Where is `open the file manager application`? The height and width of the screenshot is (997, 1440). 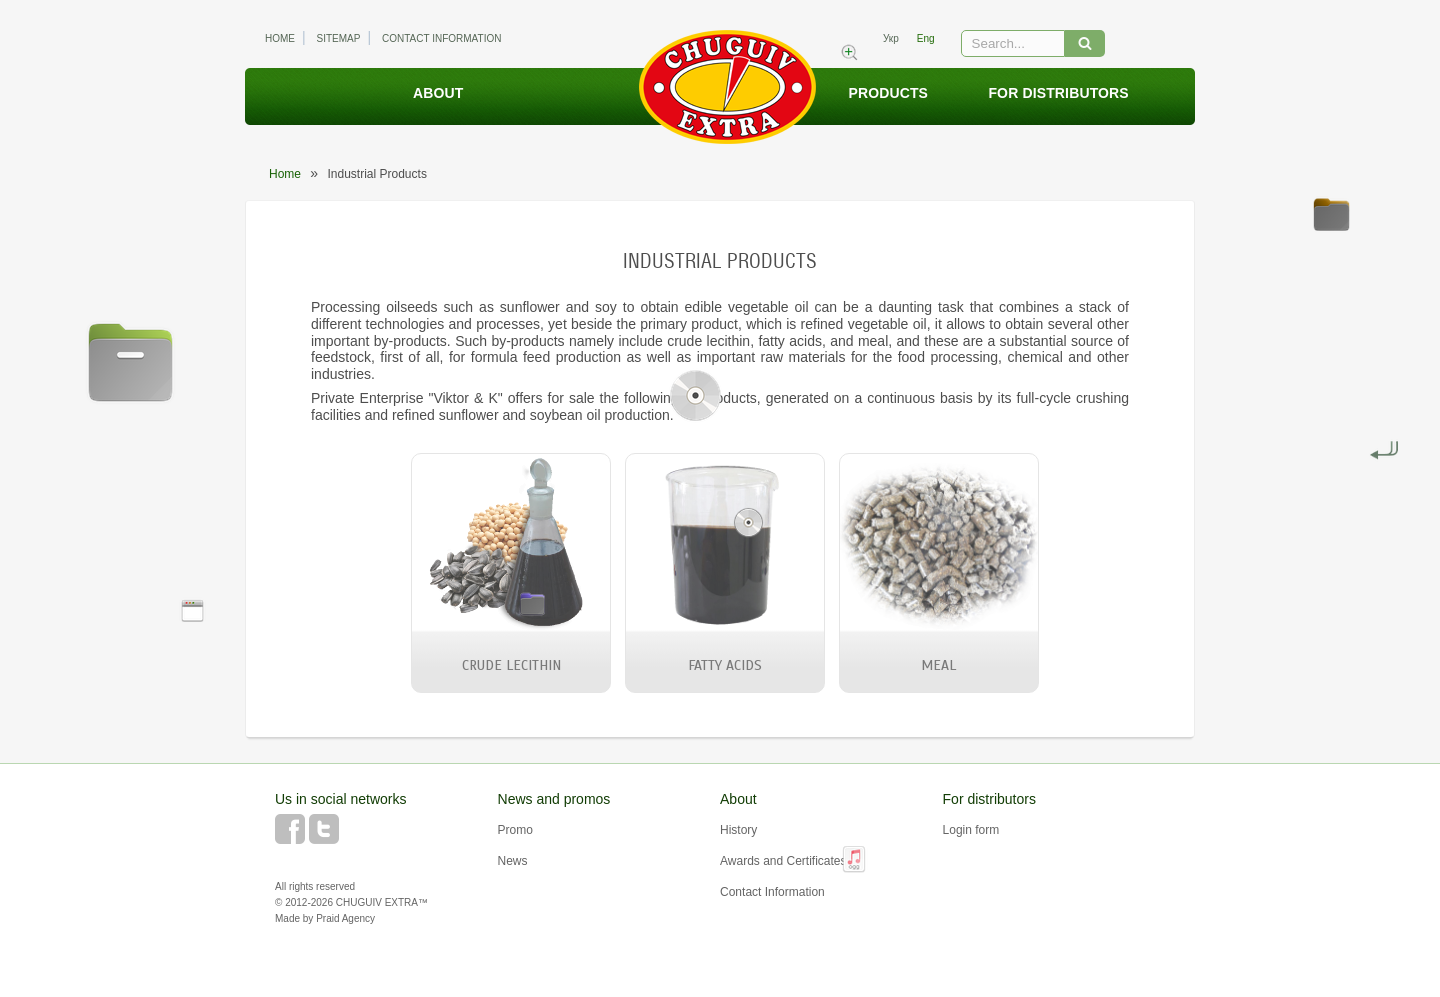 open the file manager application is located at coordinates (130, 362).